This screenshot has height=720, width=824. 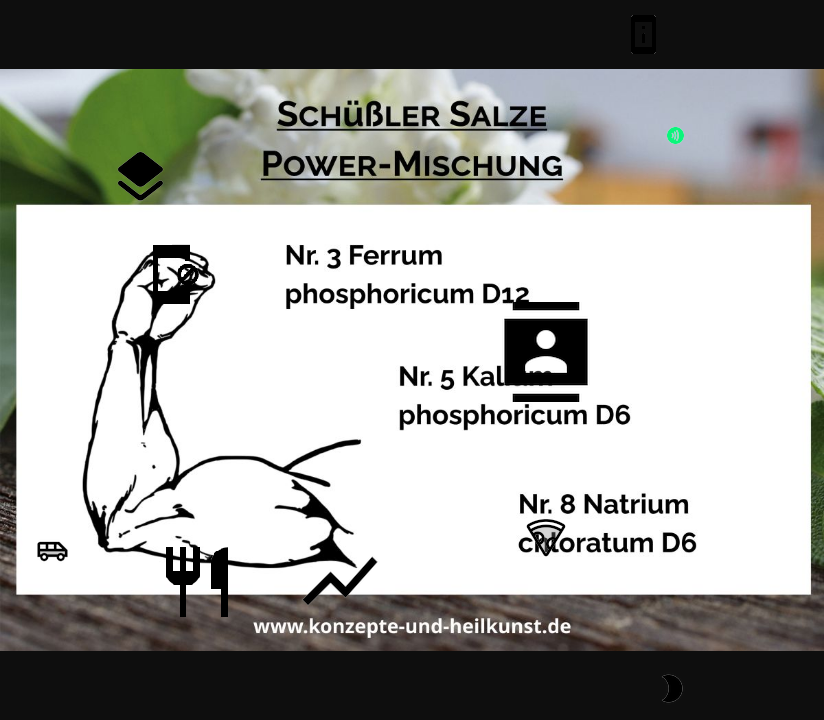 I want to click on tap to pay with contactless payment, so click(x=675, y=135).